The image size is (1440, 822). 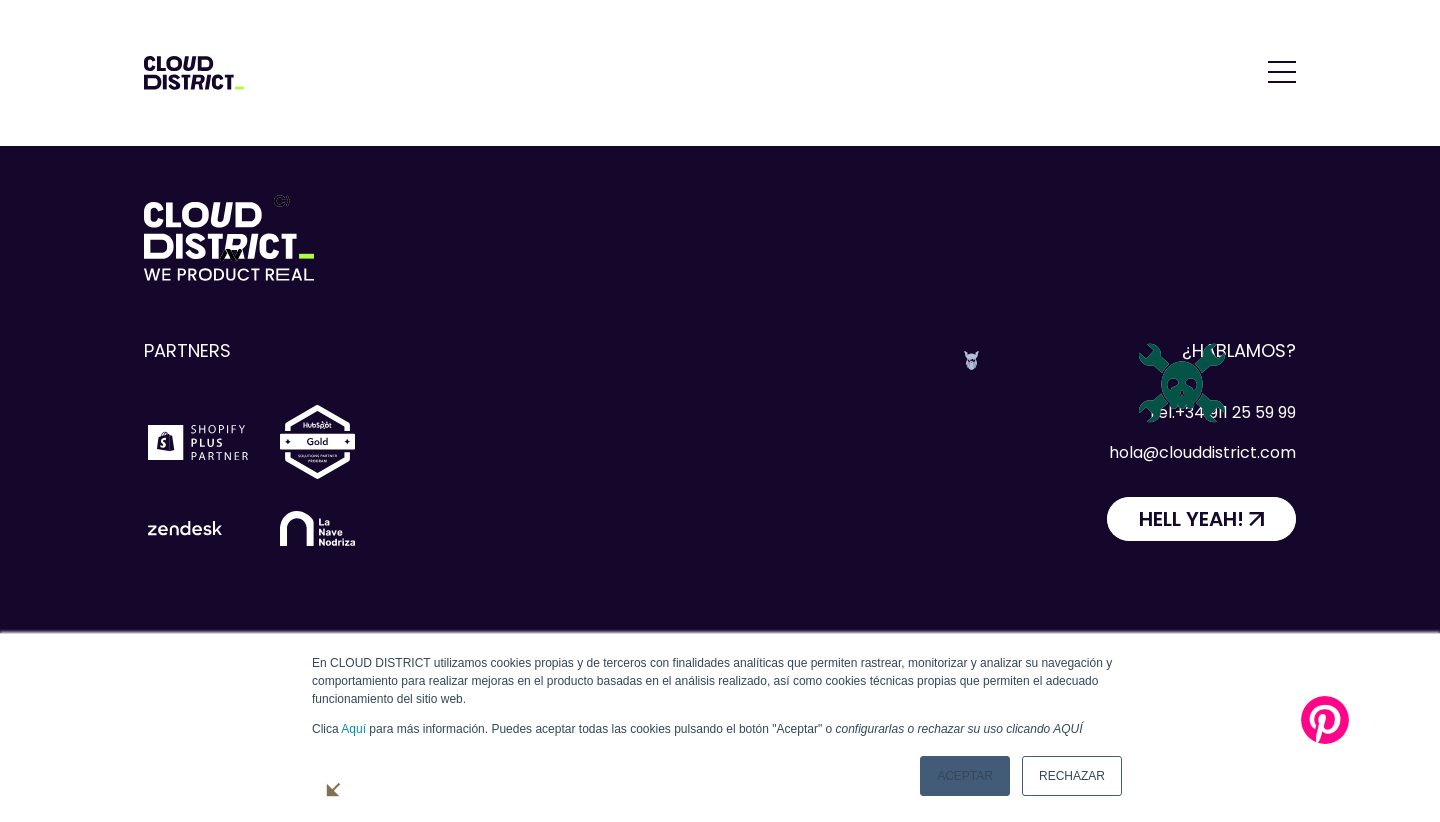 What do you see at coordinates (282, 201) in the screenshot?
I see `link to CocoaPods dependency manager` at bounding box center [282, 201].